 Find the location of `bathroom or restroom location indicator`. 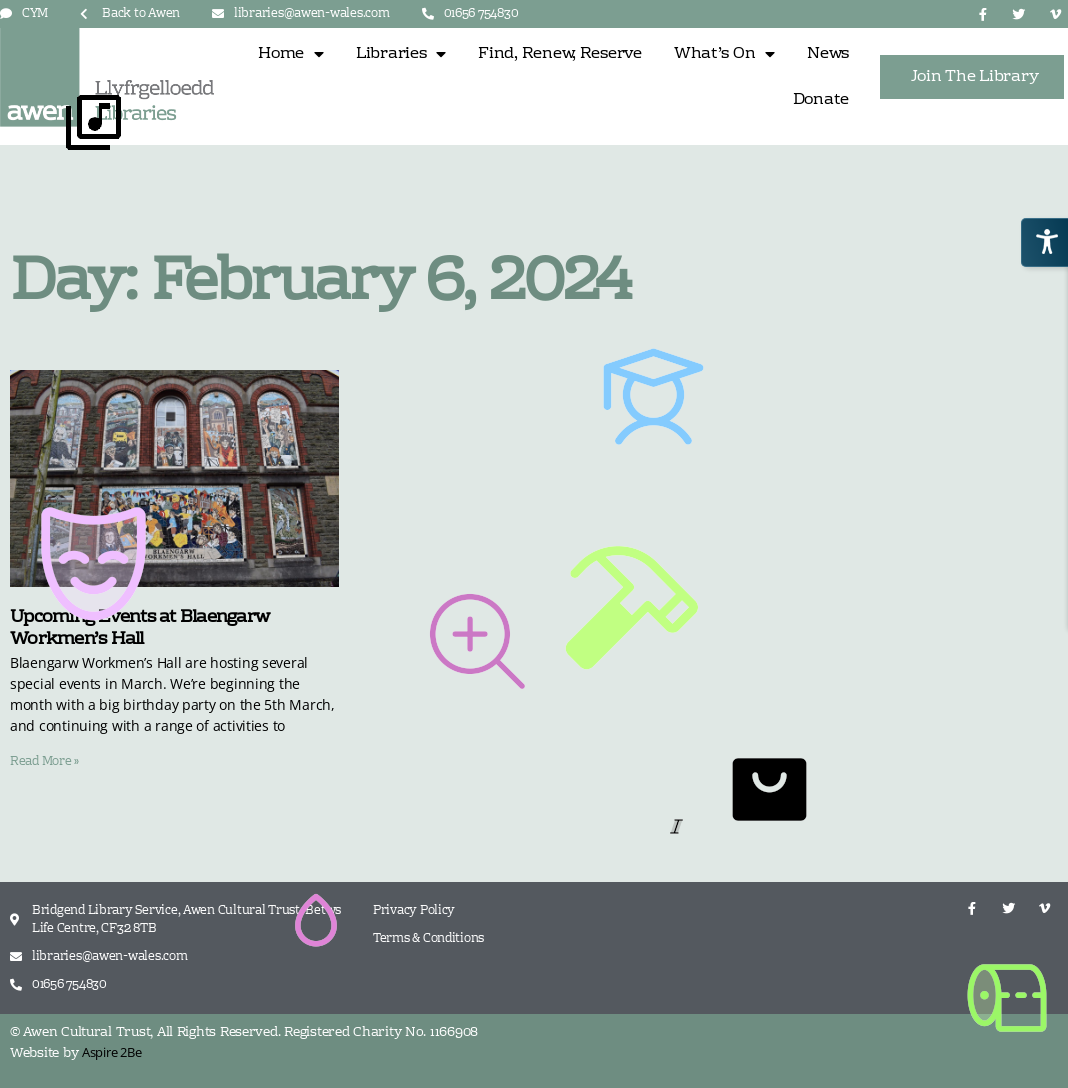

bathroom or restroom location indicator is located at coordinates (1007, 998).